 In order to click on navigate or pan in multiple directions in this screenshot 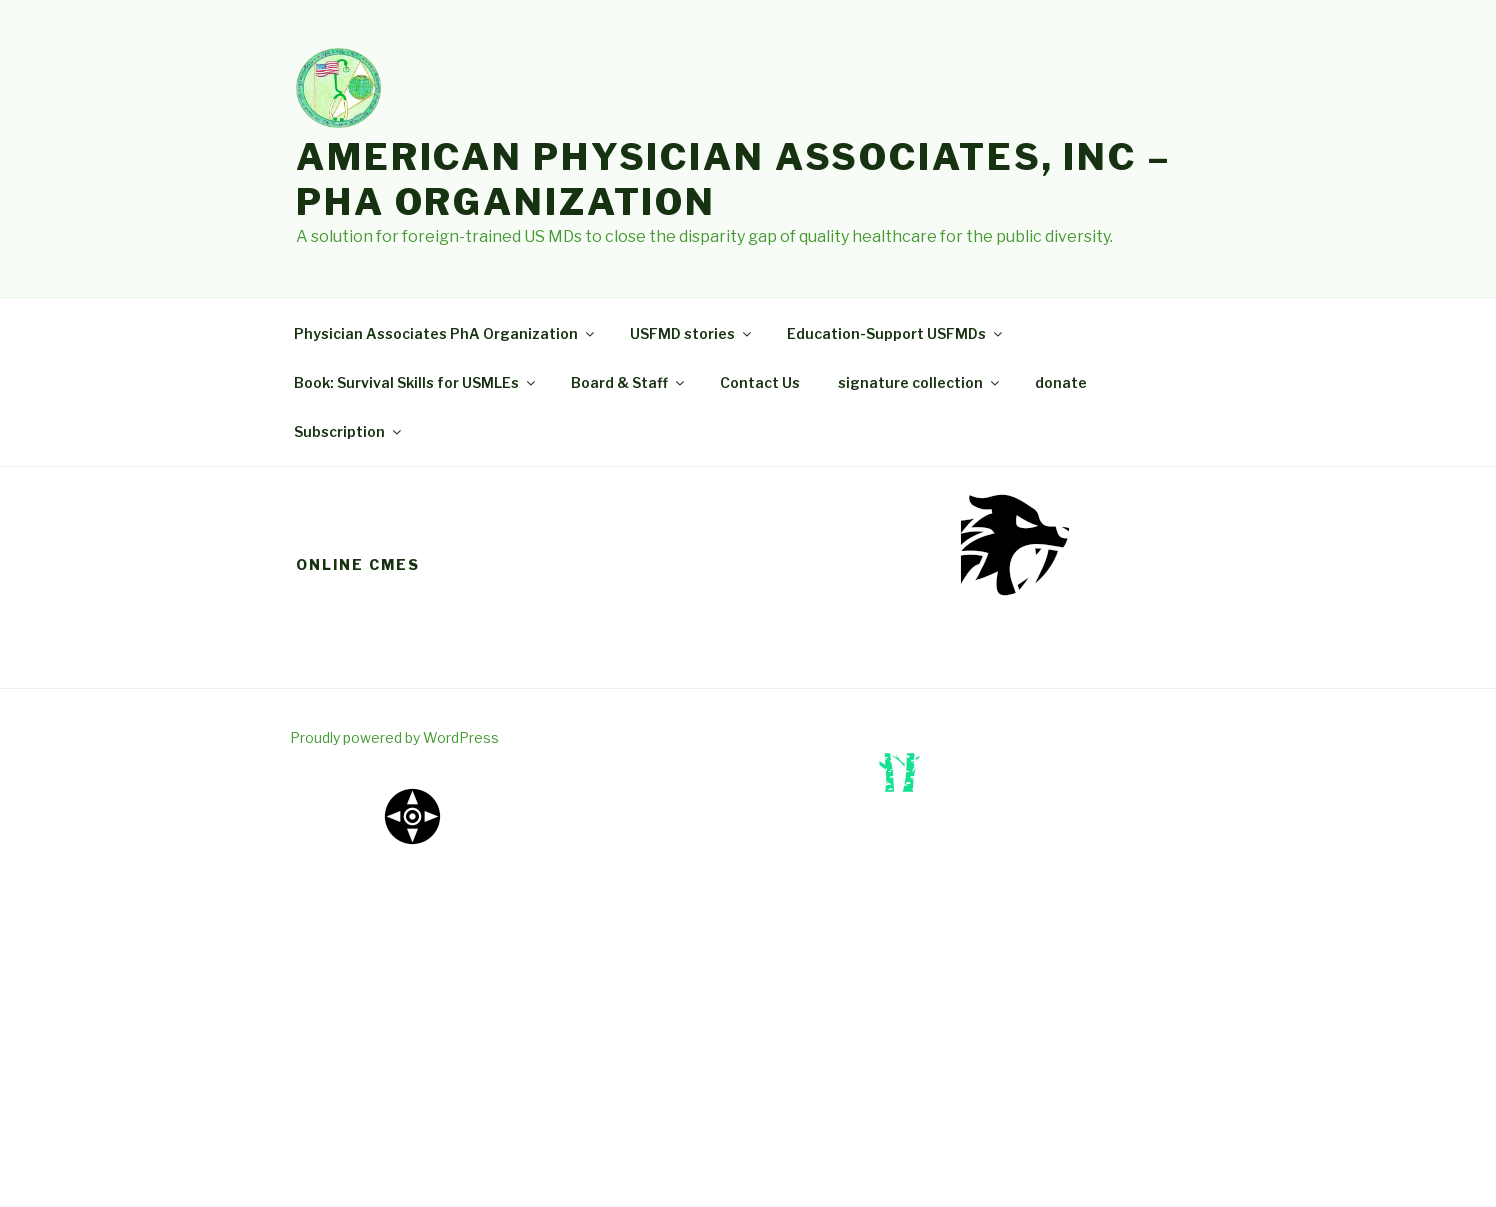, I will do `click(412, 816)`.